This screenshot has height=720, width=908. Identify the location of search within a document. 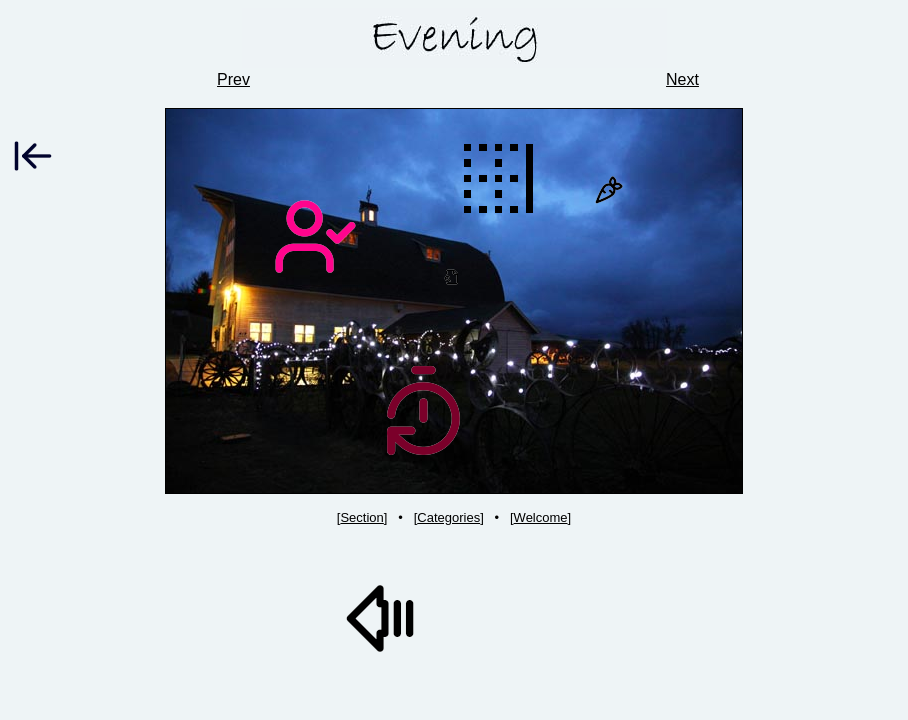
(452, 277).